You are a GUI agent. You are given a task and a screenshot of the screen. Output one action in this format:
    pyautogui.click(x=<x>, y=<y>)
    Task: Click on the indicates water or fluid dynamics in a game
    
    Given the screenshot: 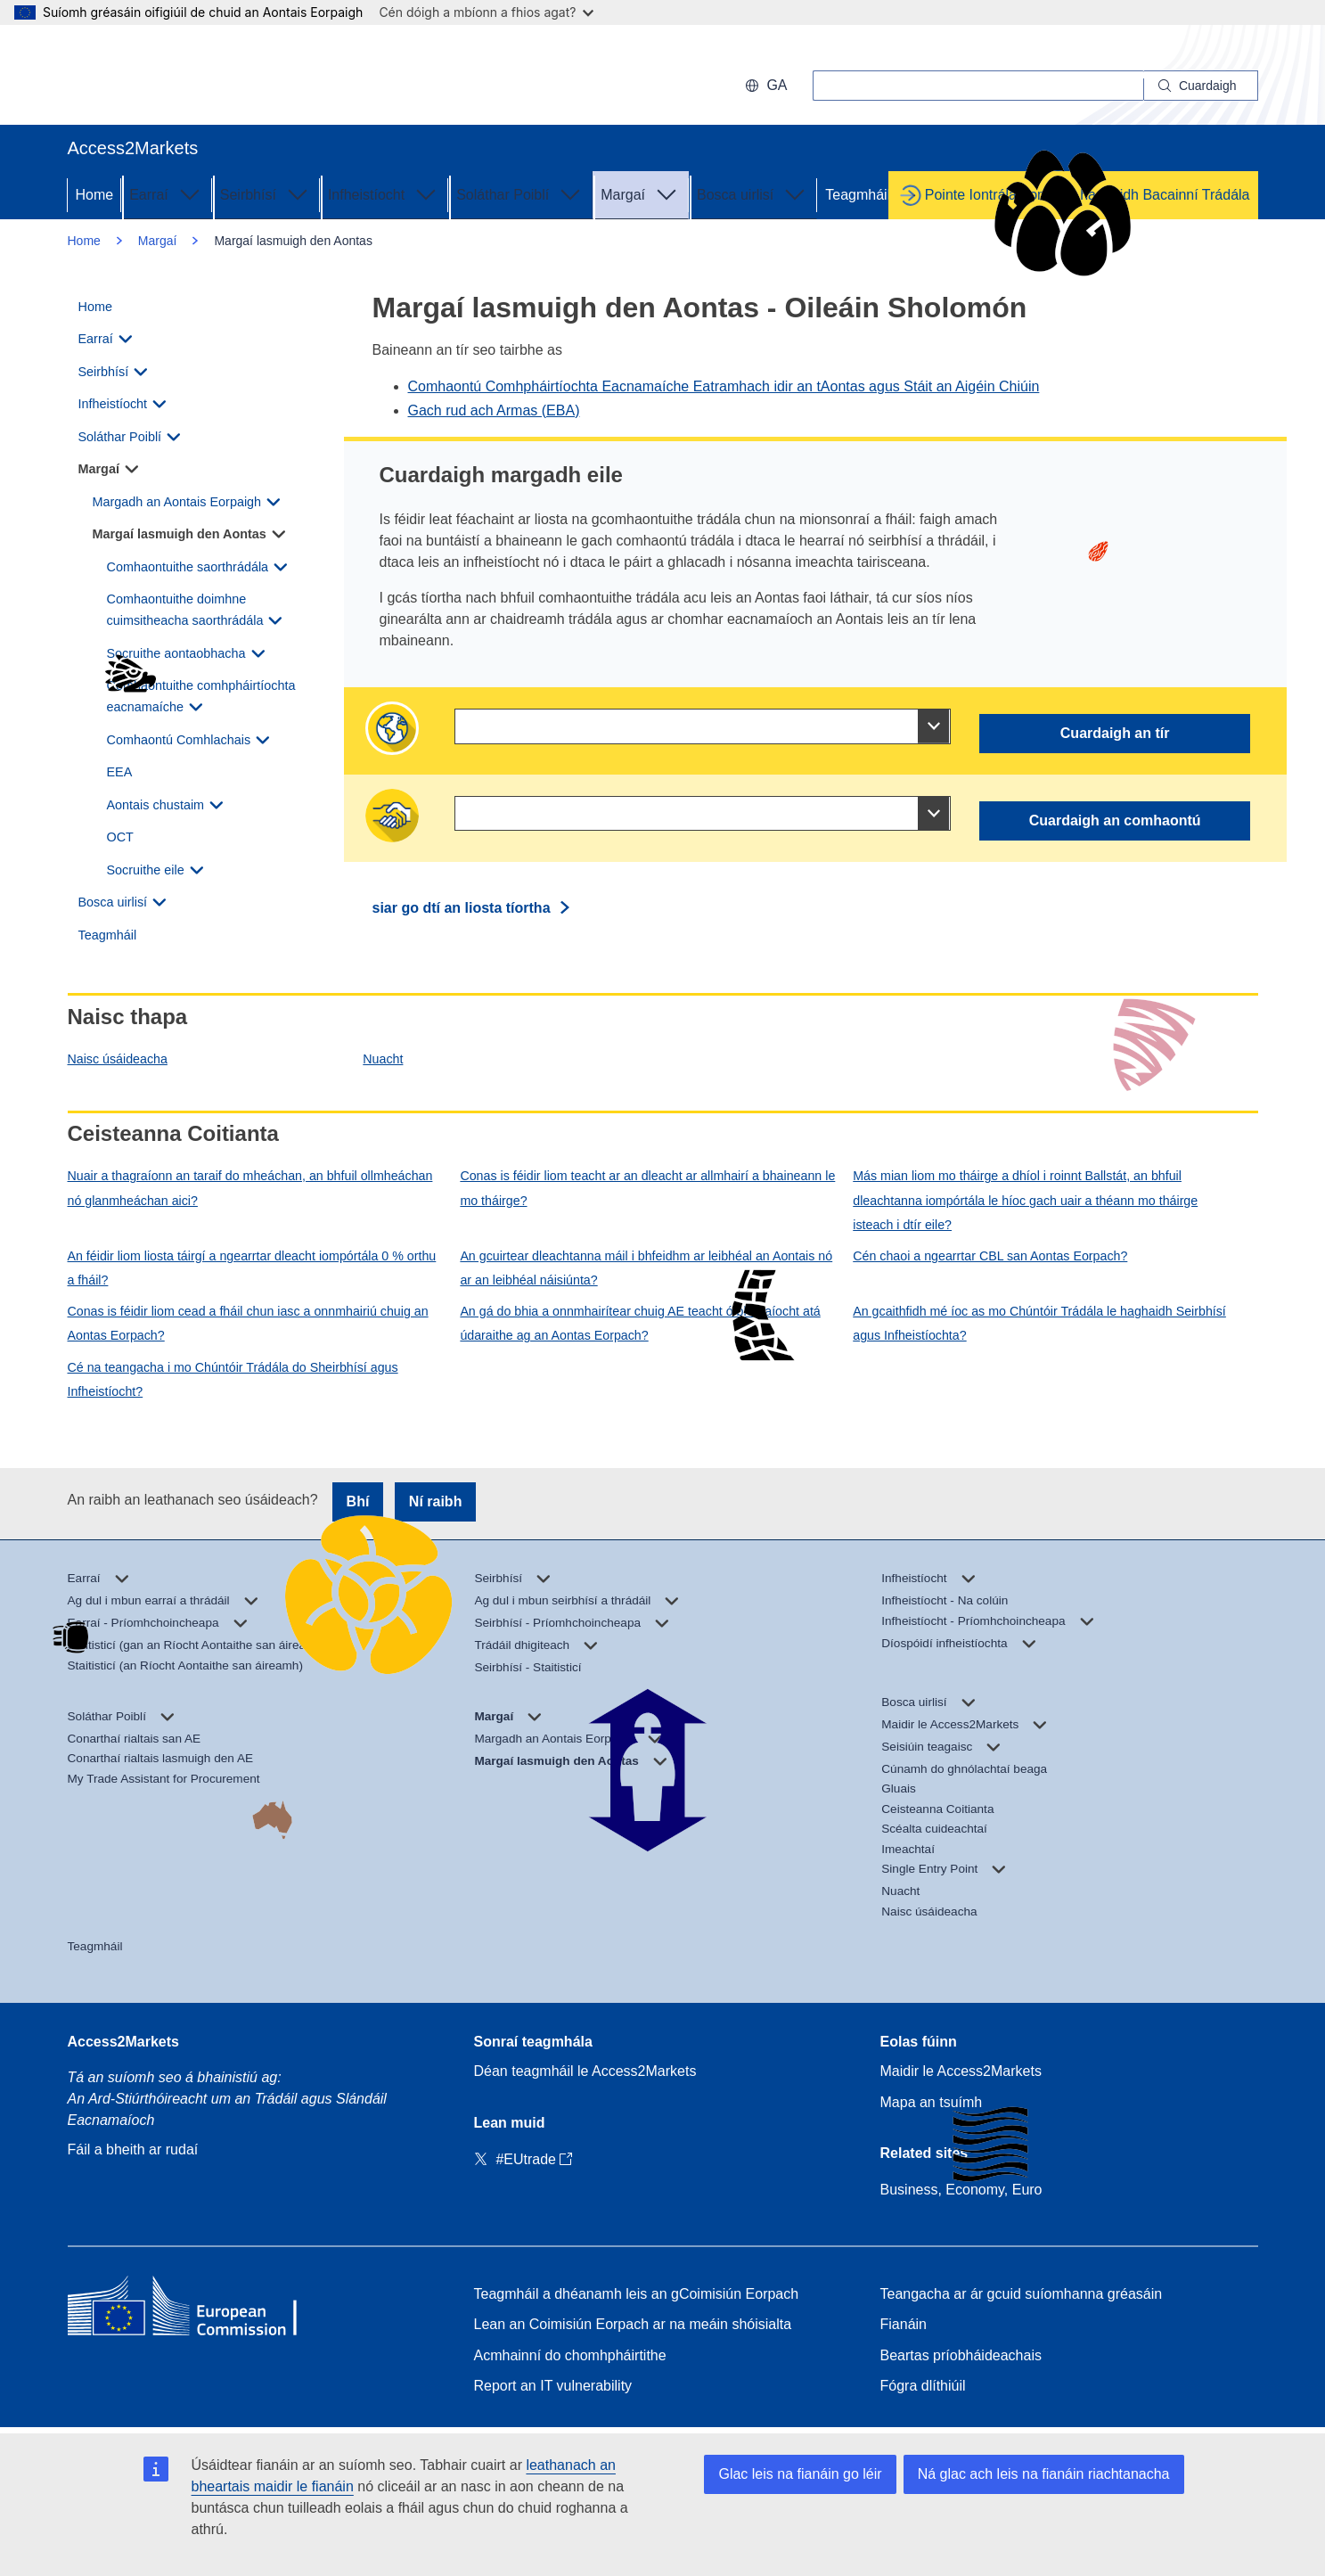 What is the action you would take?
    pyautogui.click(x=990, y=2144)
    